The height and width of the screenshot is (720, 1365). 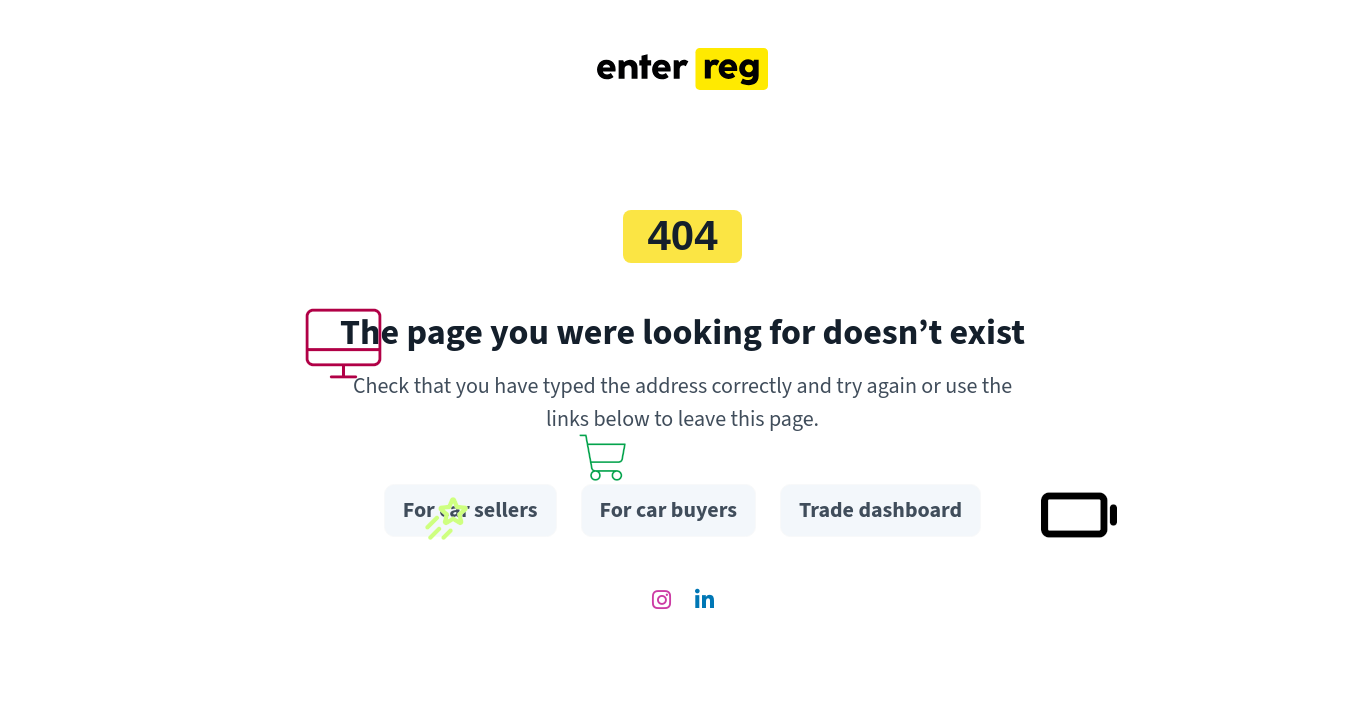 I want to click on indicates battery is completely drained, so click(x=1079, y=515).